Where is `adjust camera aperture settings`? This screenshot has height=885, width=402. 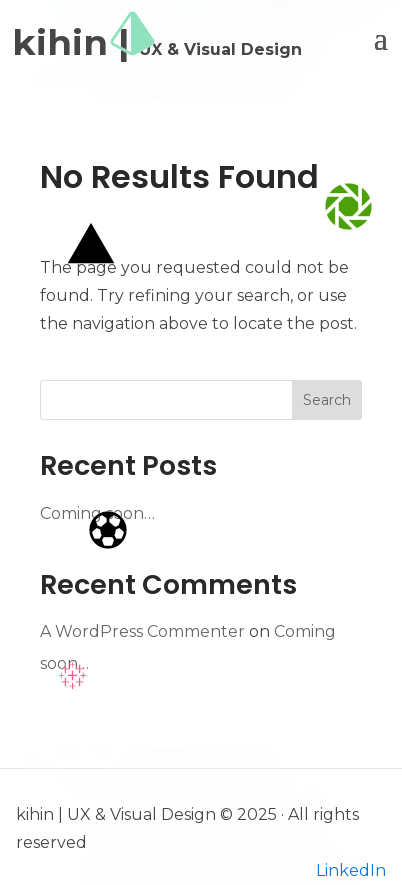
adjust camera aperture settings is located at coordinates (348, 206).